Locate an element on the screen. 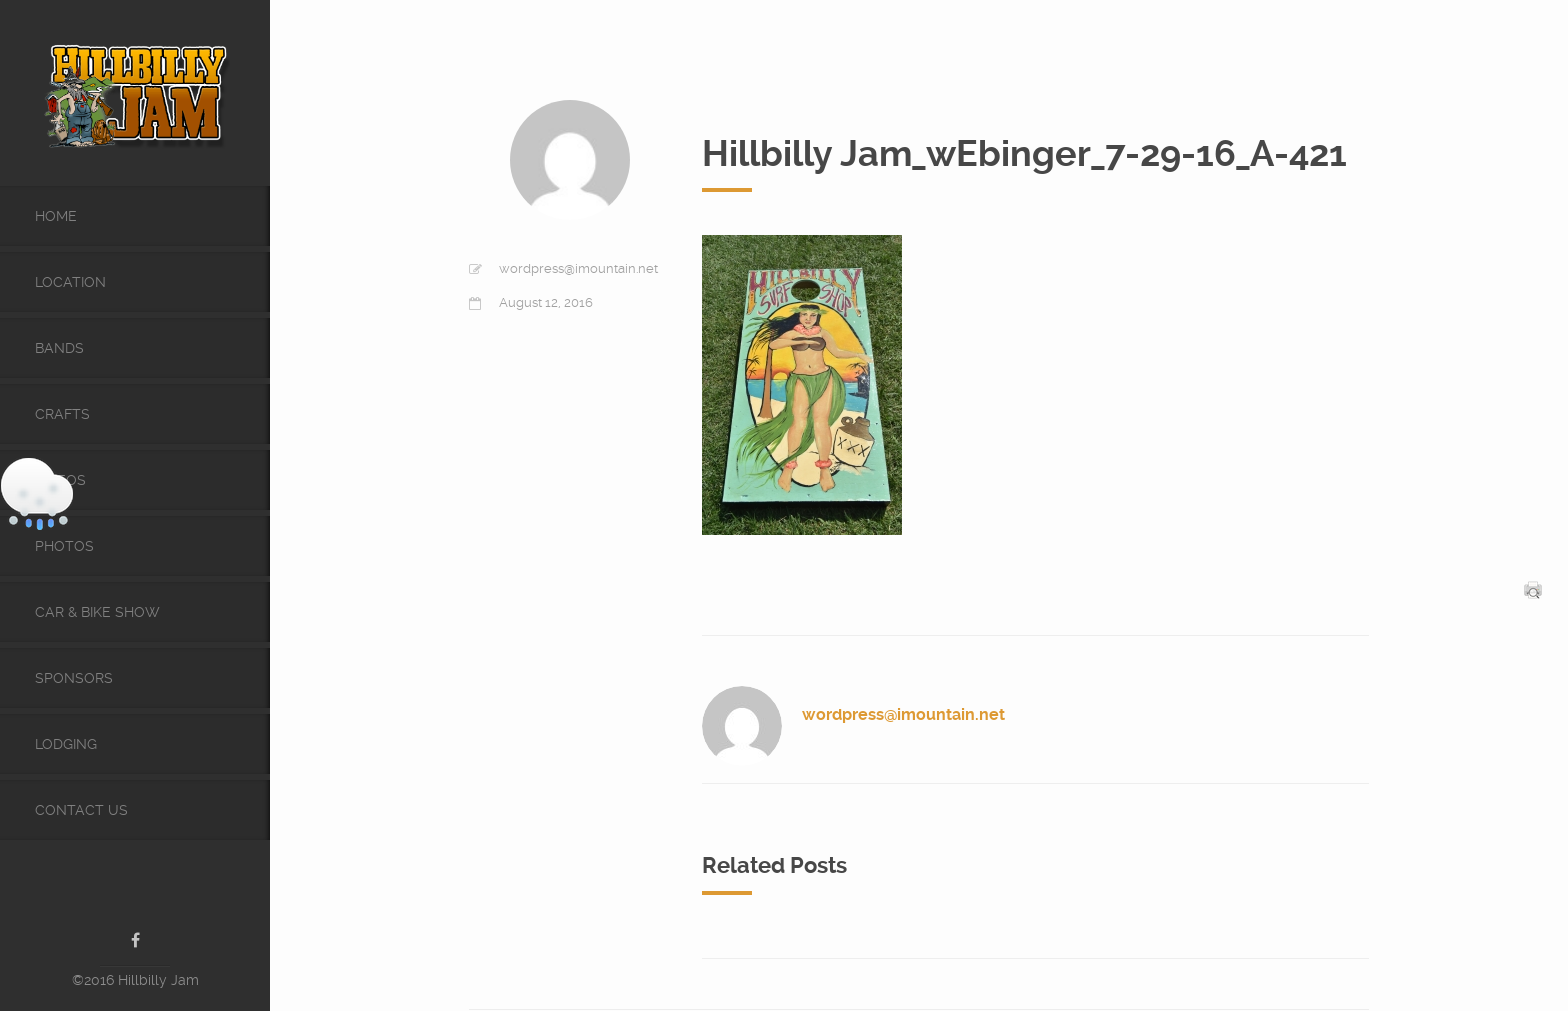  indicates mixed precipitation weather conditions is located at coordinates (37, 494).